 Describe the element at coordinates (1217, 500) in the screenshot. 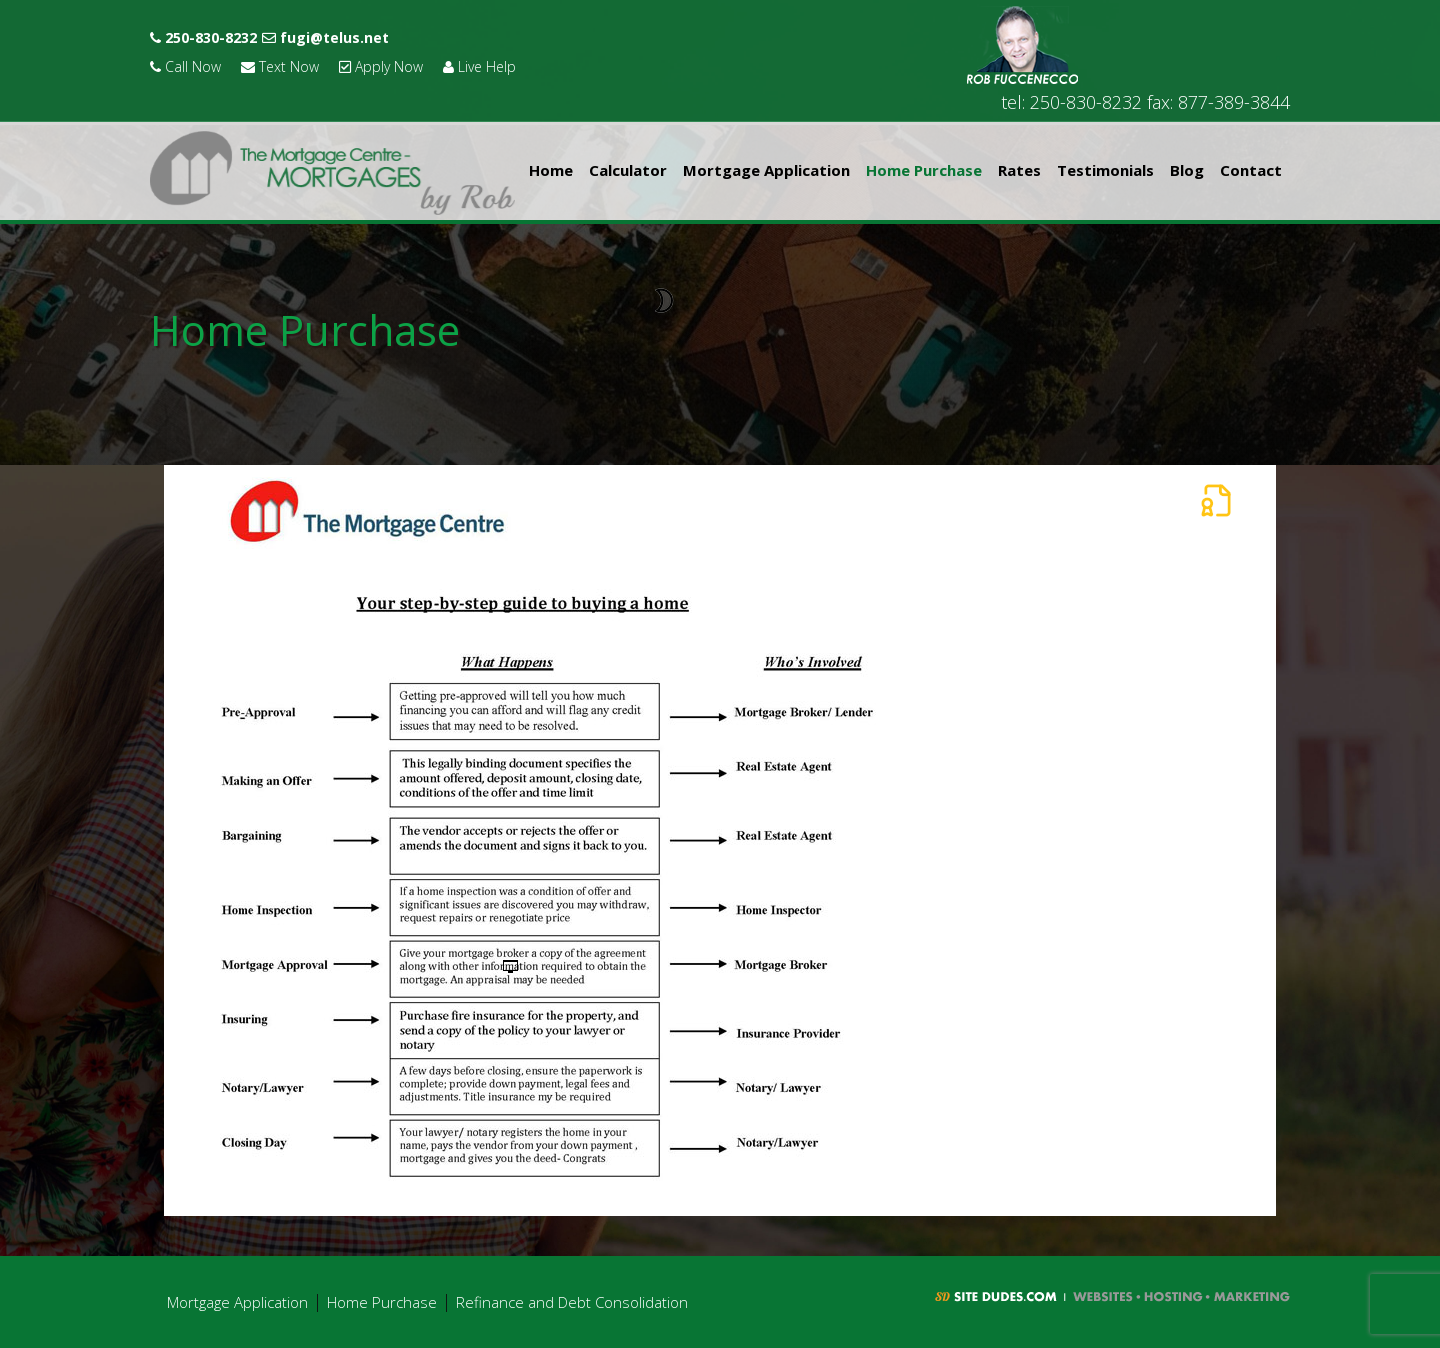

I see `view certified or official document` at that location.